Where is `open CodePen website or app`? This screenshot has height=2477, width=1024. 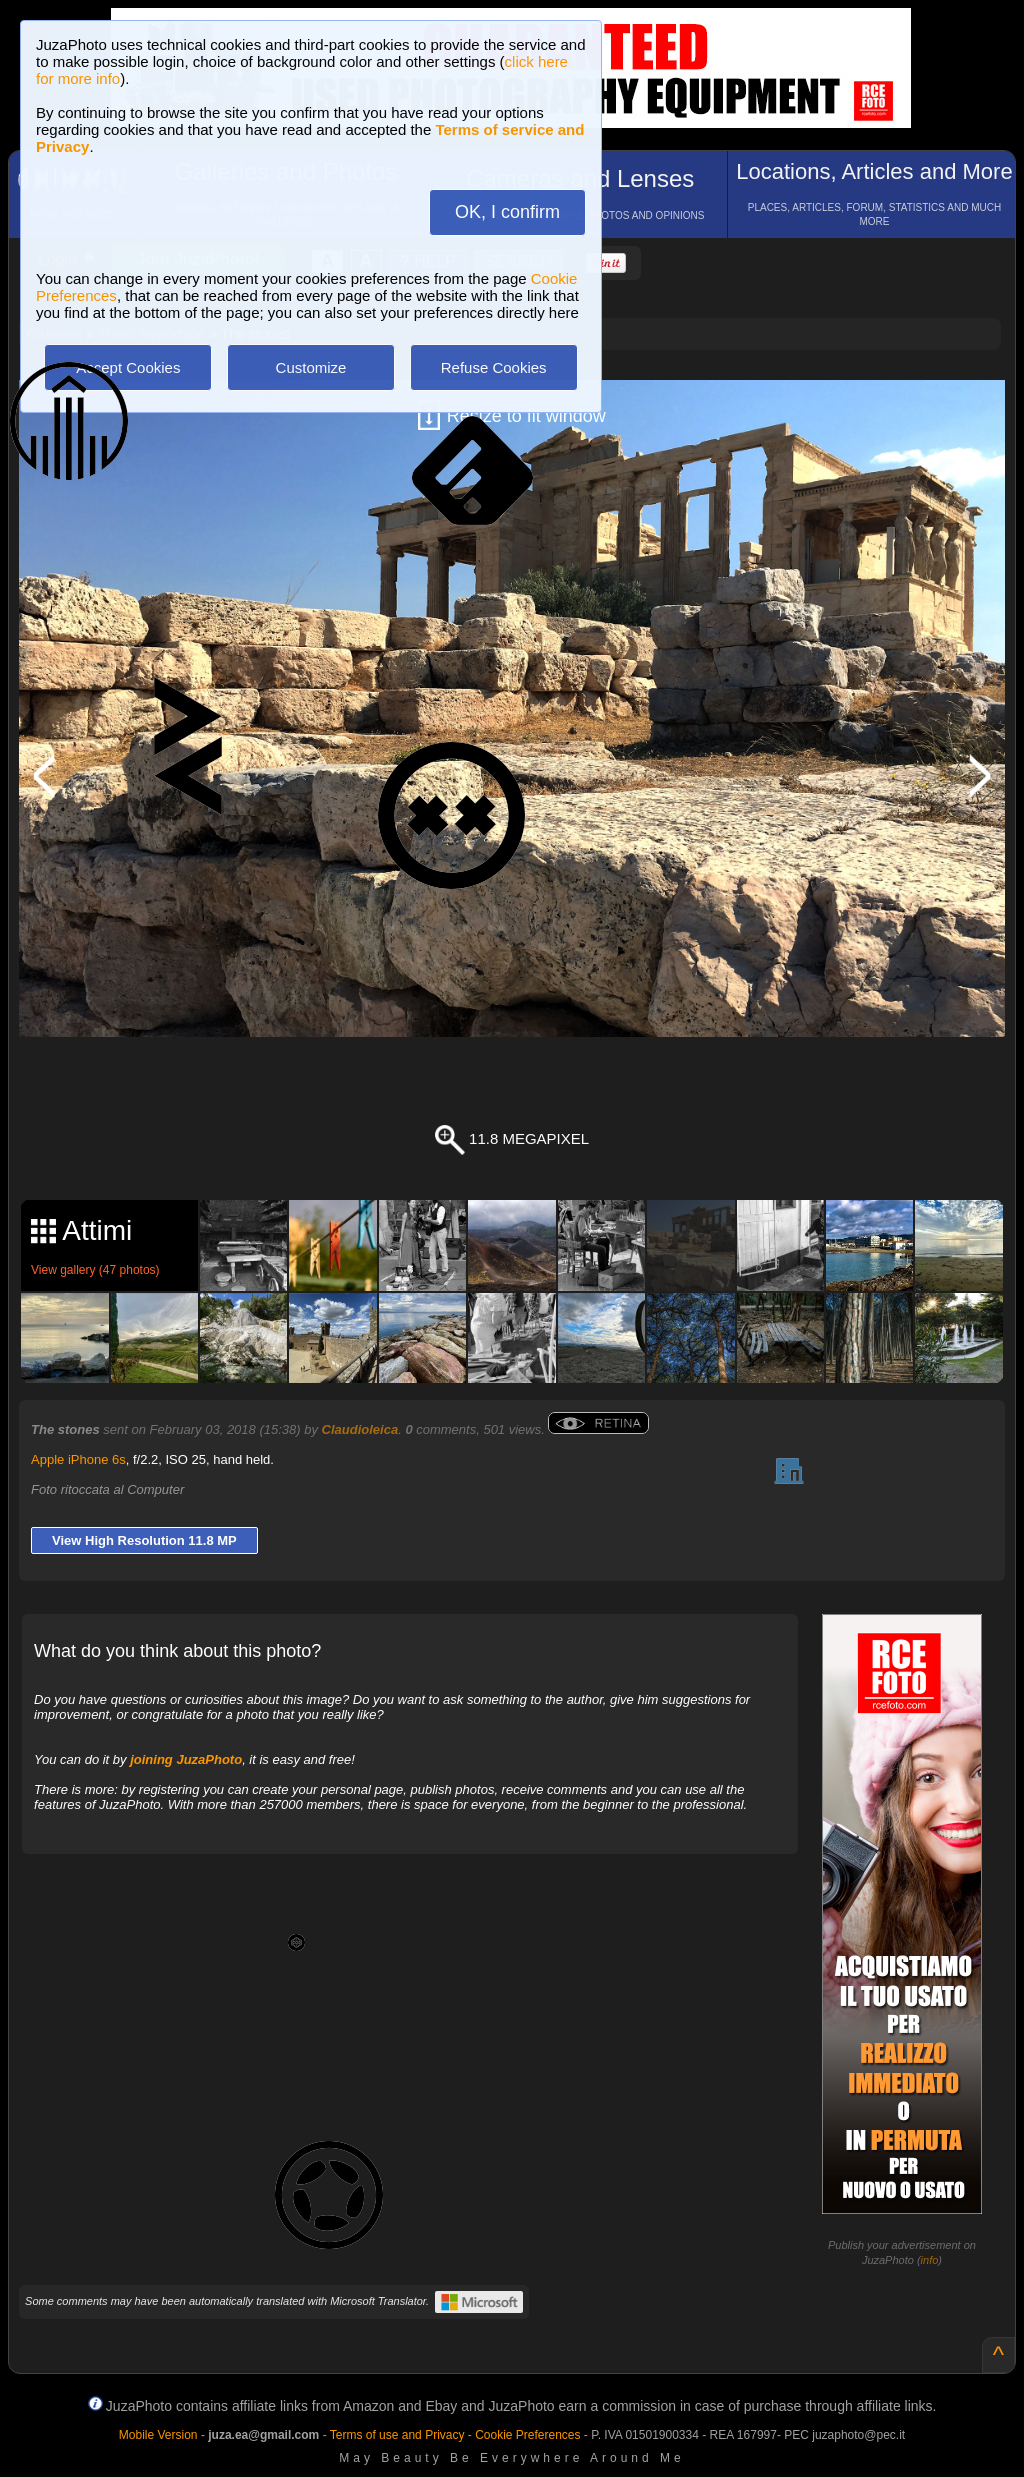 open CodePen website or app is located at coordinates (296, 1942).